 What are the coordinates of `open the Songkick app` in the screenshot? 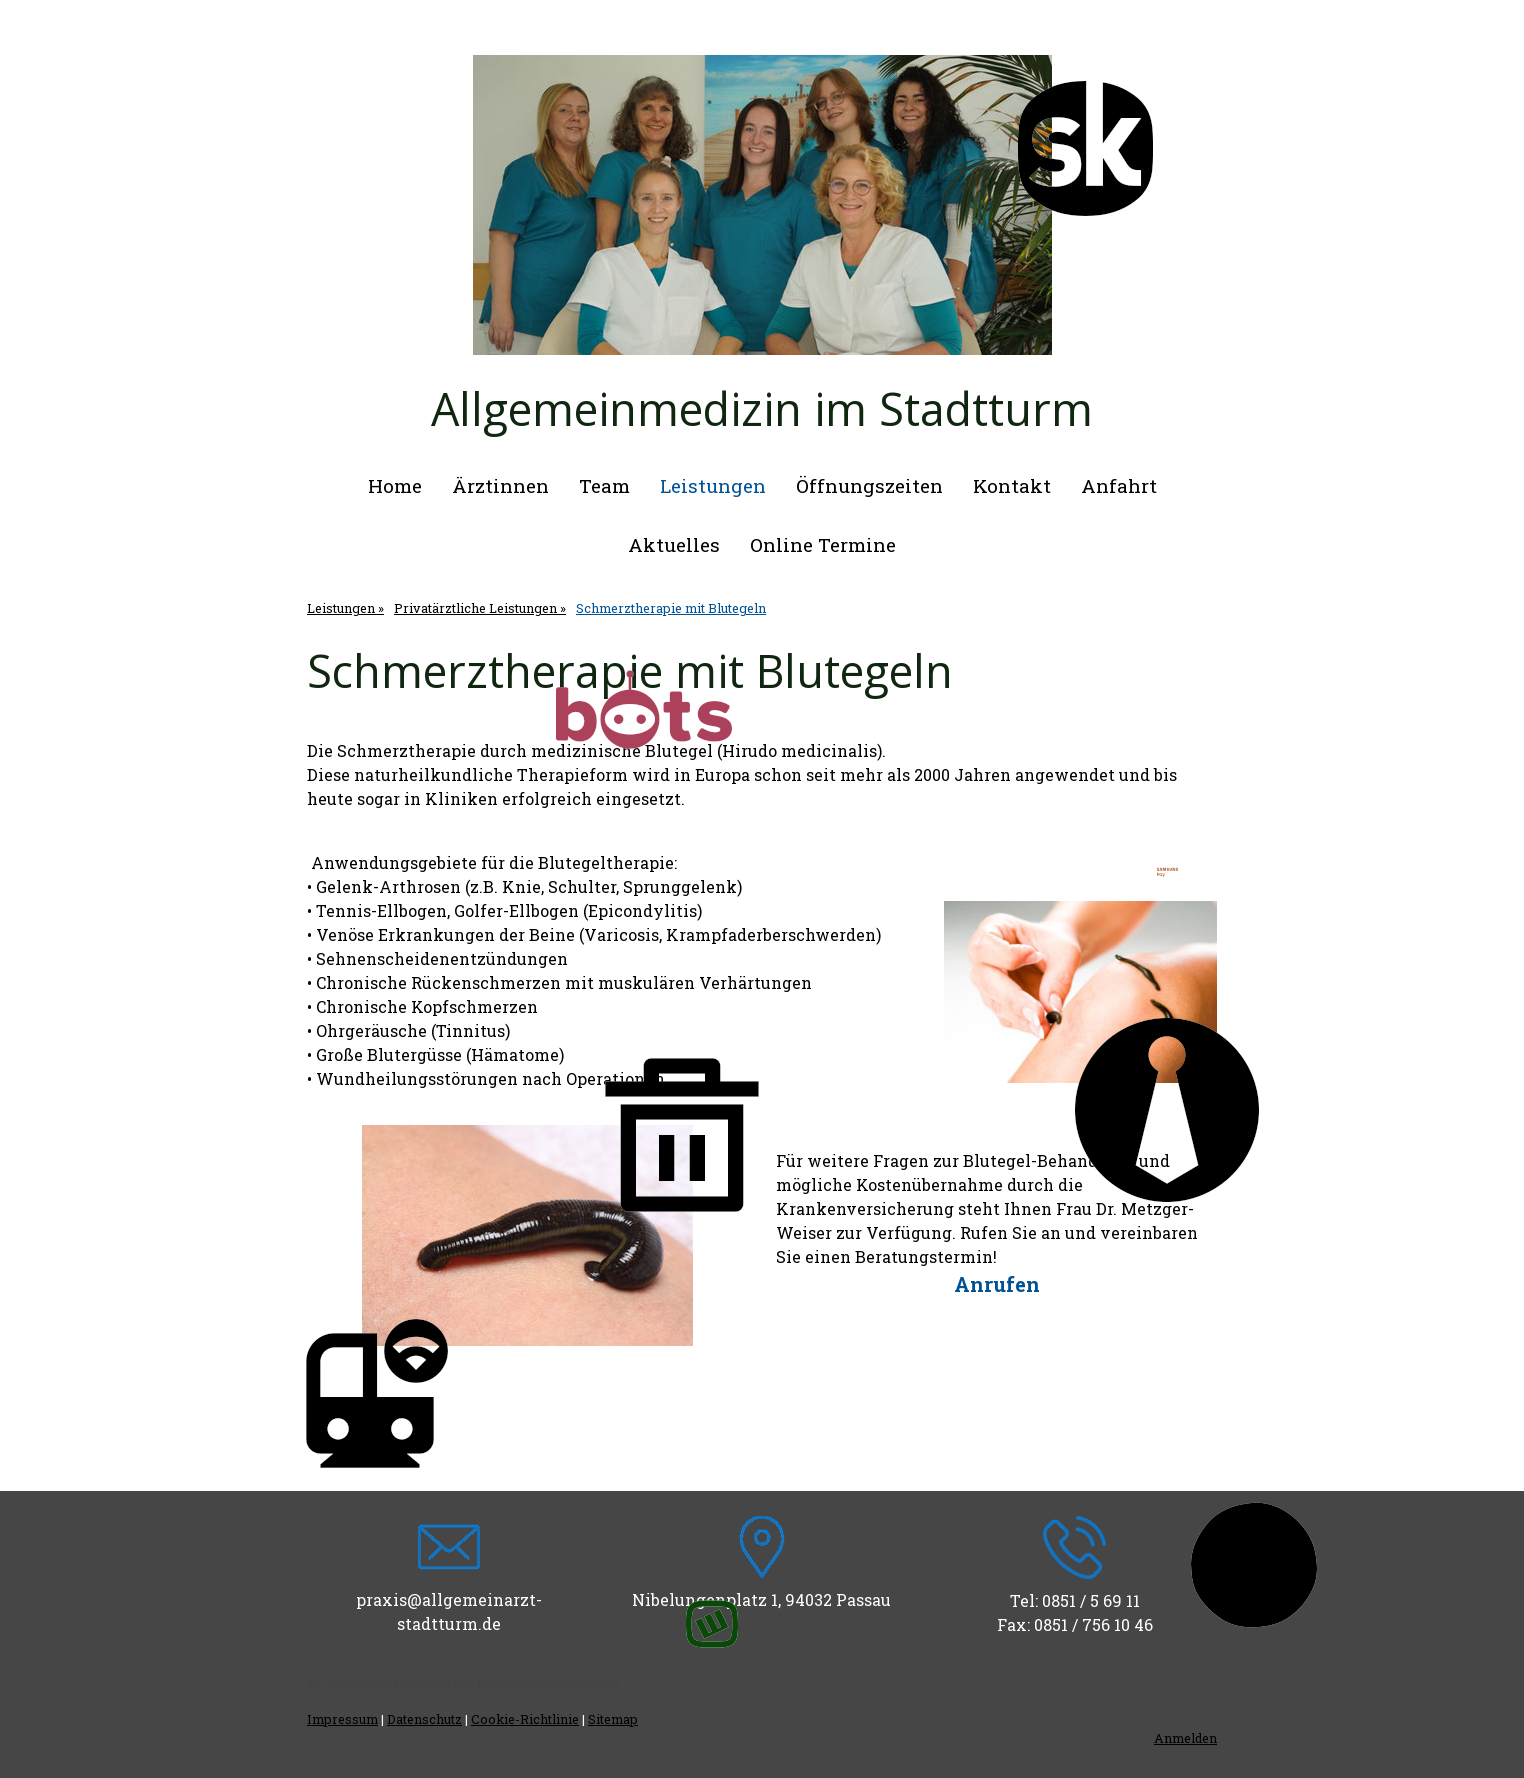 It's located at (1085, 148).